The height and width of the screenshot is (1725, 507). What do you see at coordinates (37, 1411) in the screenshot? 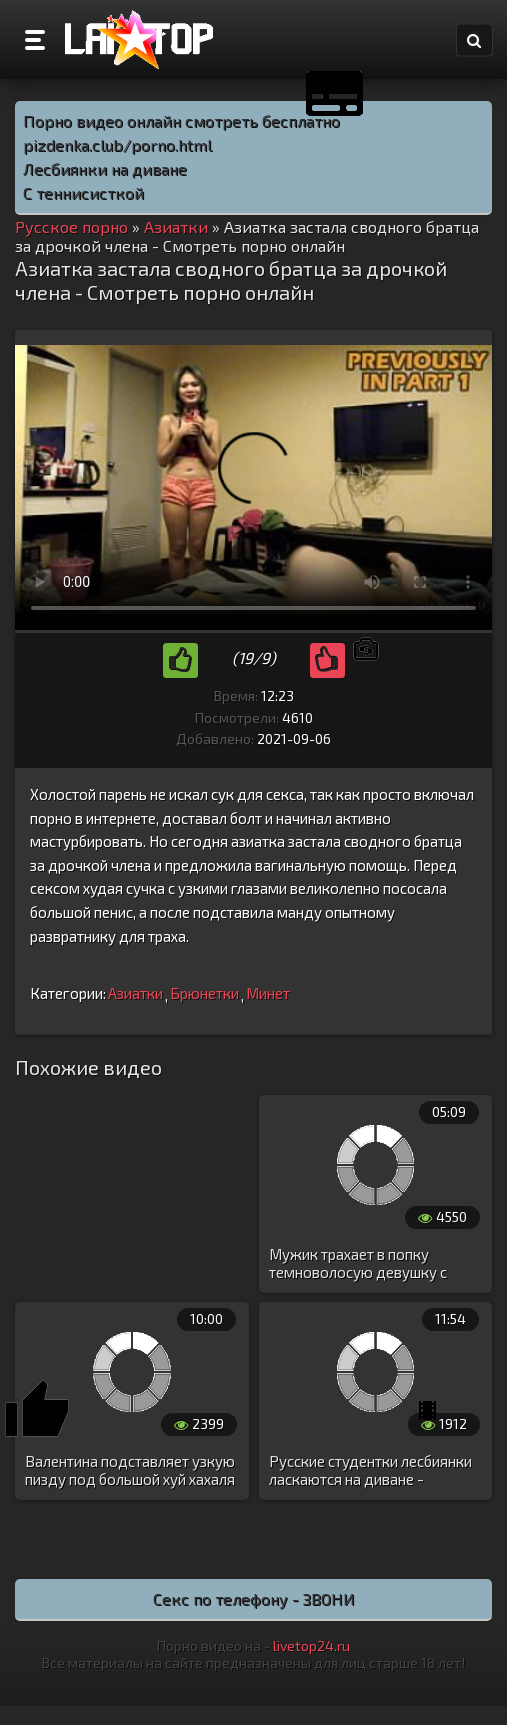
I see `like or upvote content` at bounding box center [37, 1411].